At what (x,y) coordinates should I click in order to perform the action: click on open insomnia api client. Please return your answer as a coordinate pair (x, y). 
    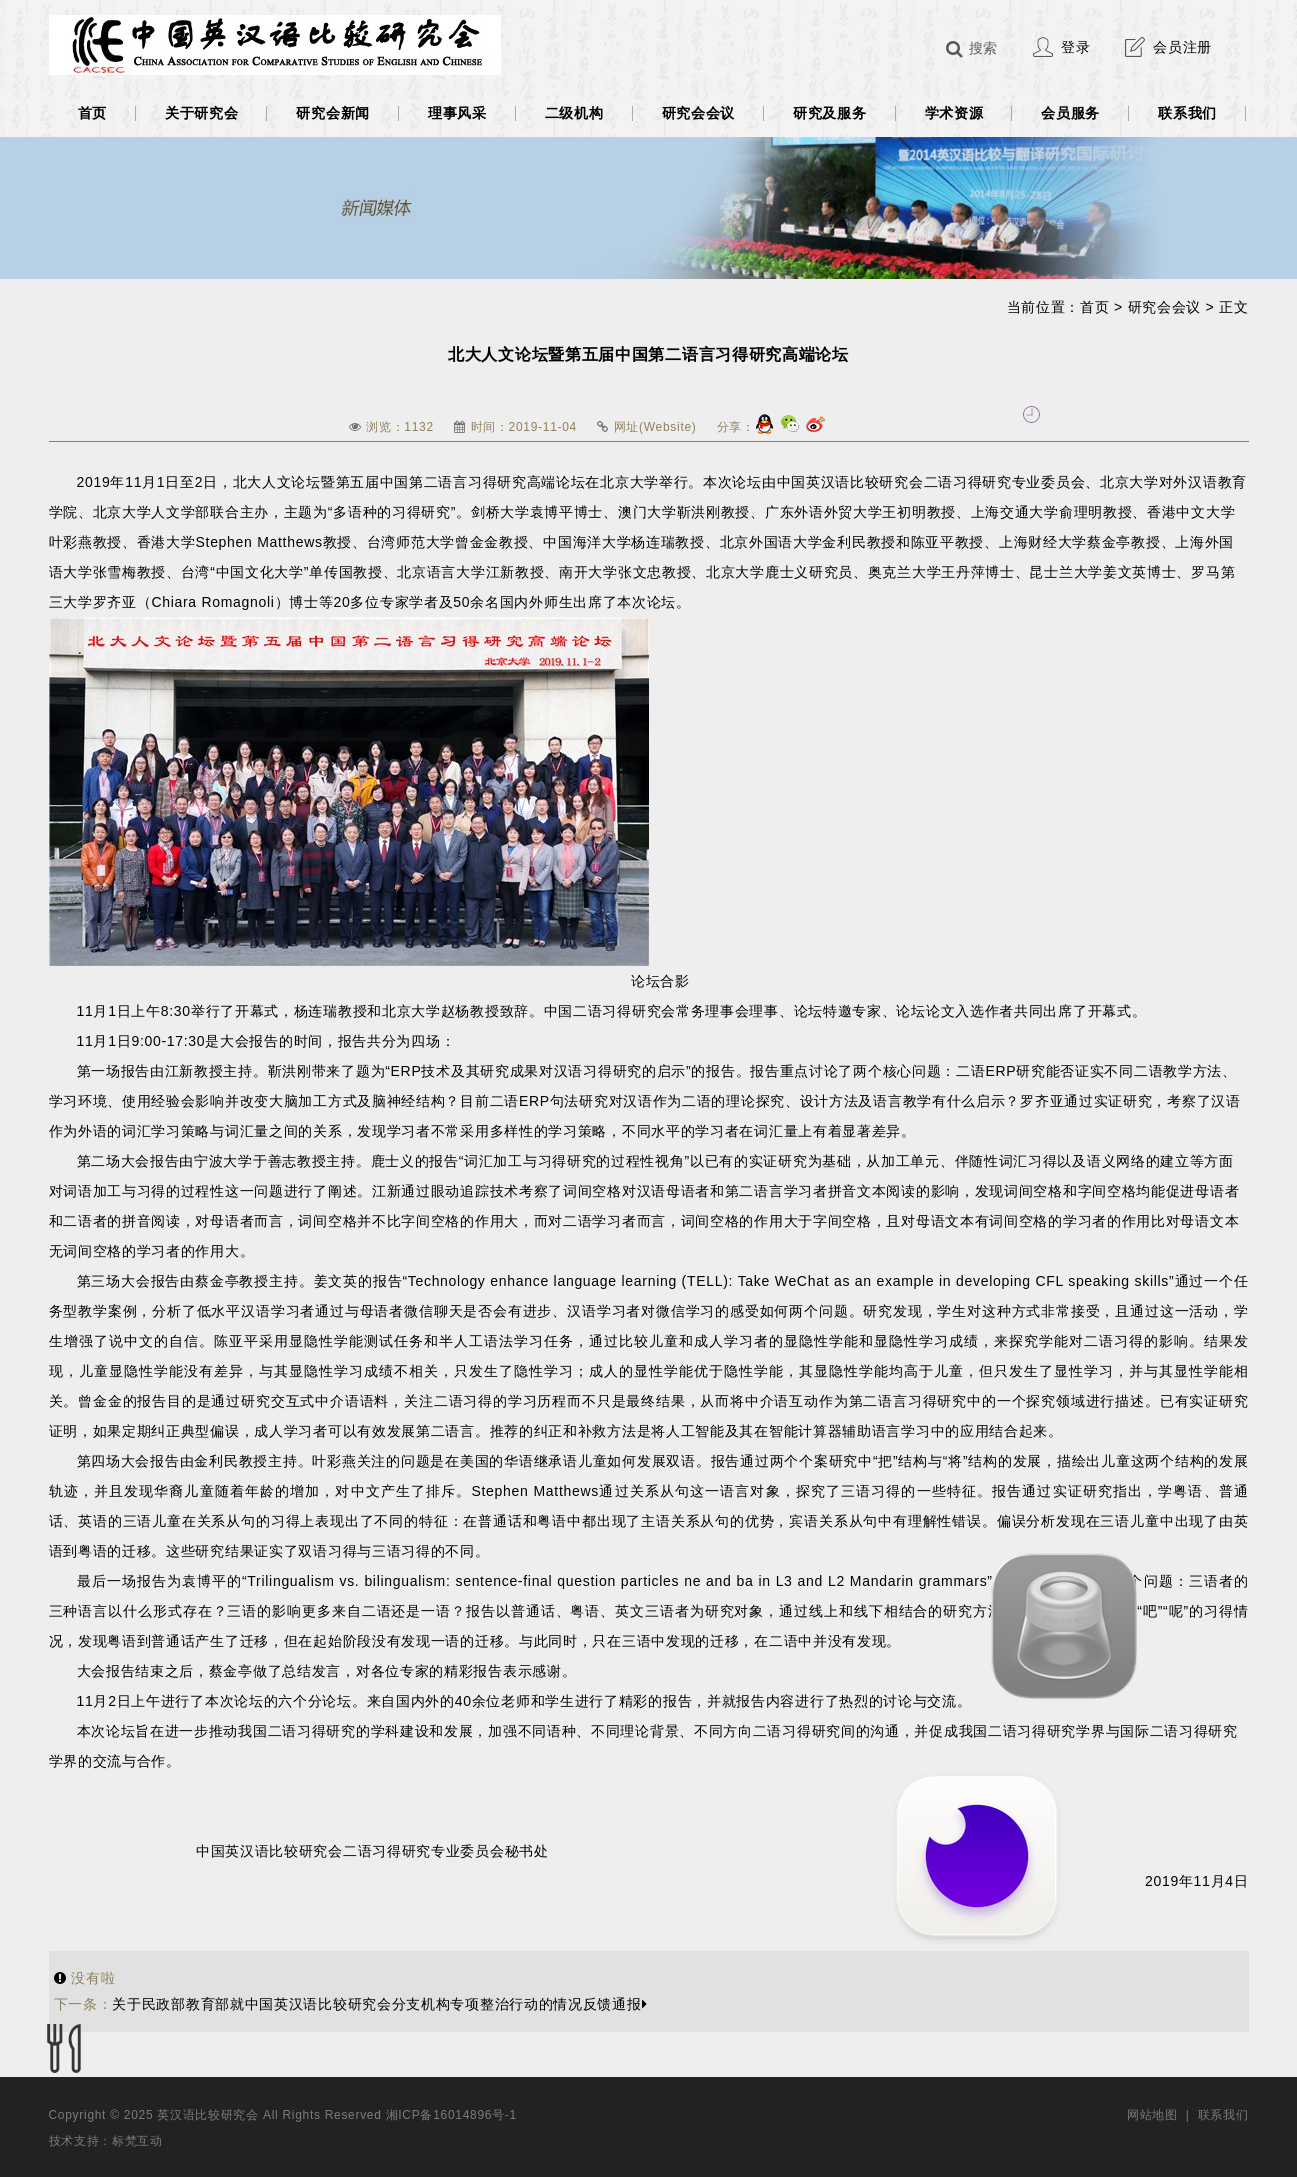
    Looking at the image, I should click on (977, 1856).